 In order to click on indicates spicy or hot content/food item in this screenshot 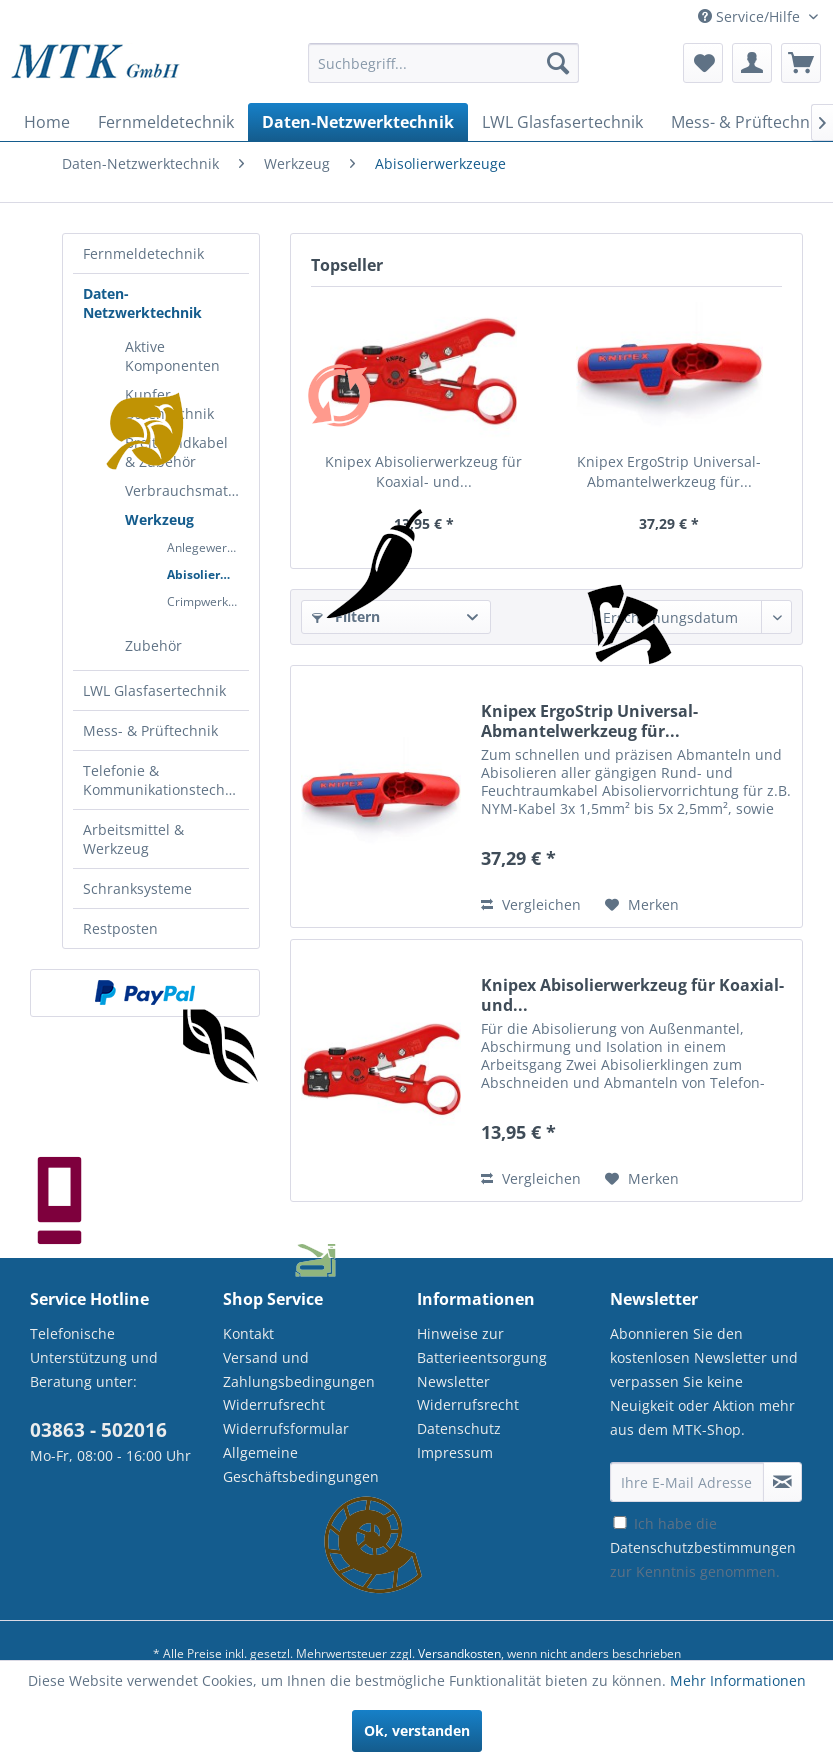, I will do `click(374, 563)`.